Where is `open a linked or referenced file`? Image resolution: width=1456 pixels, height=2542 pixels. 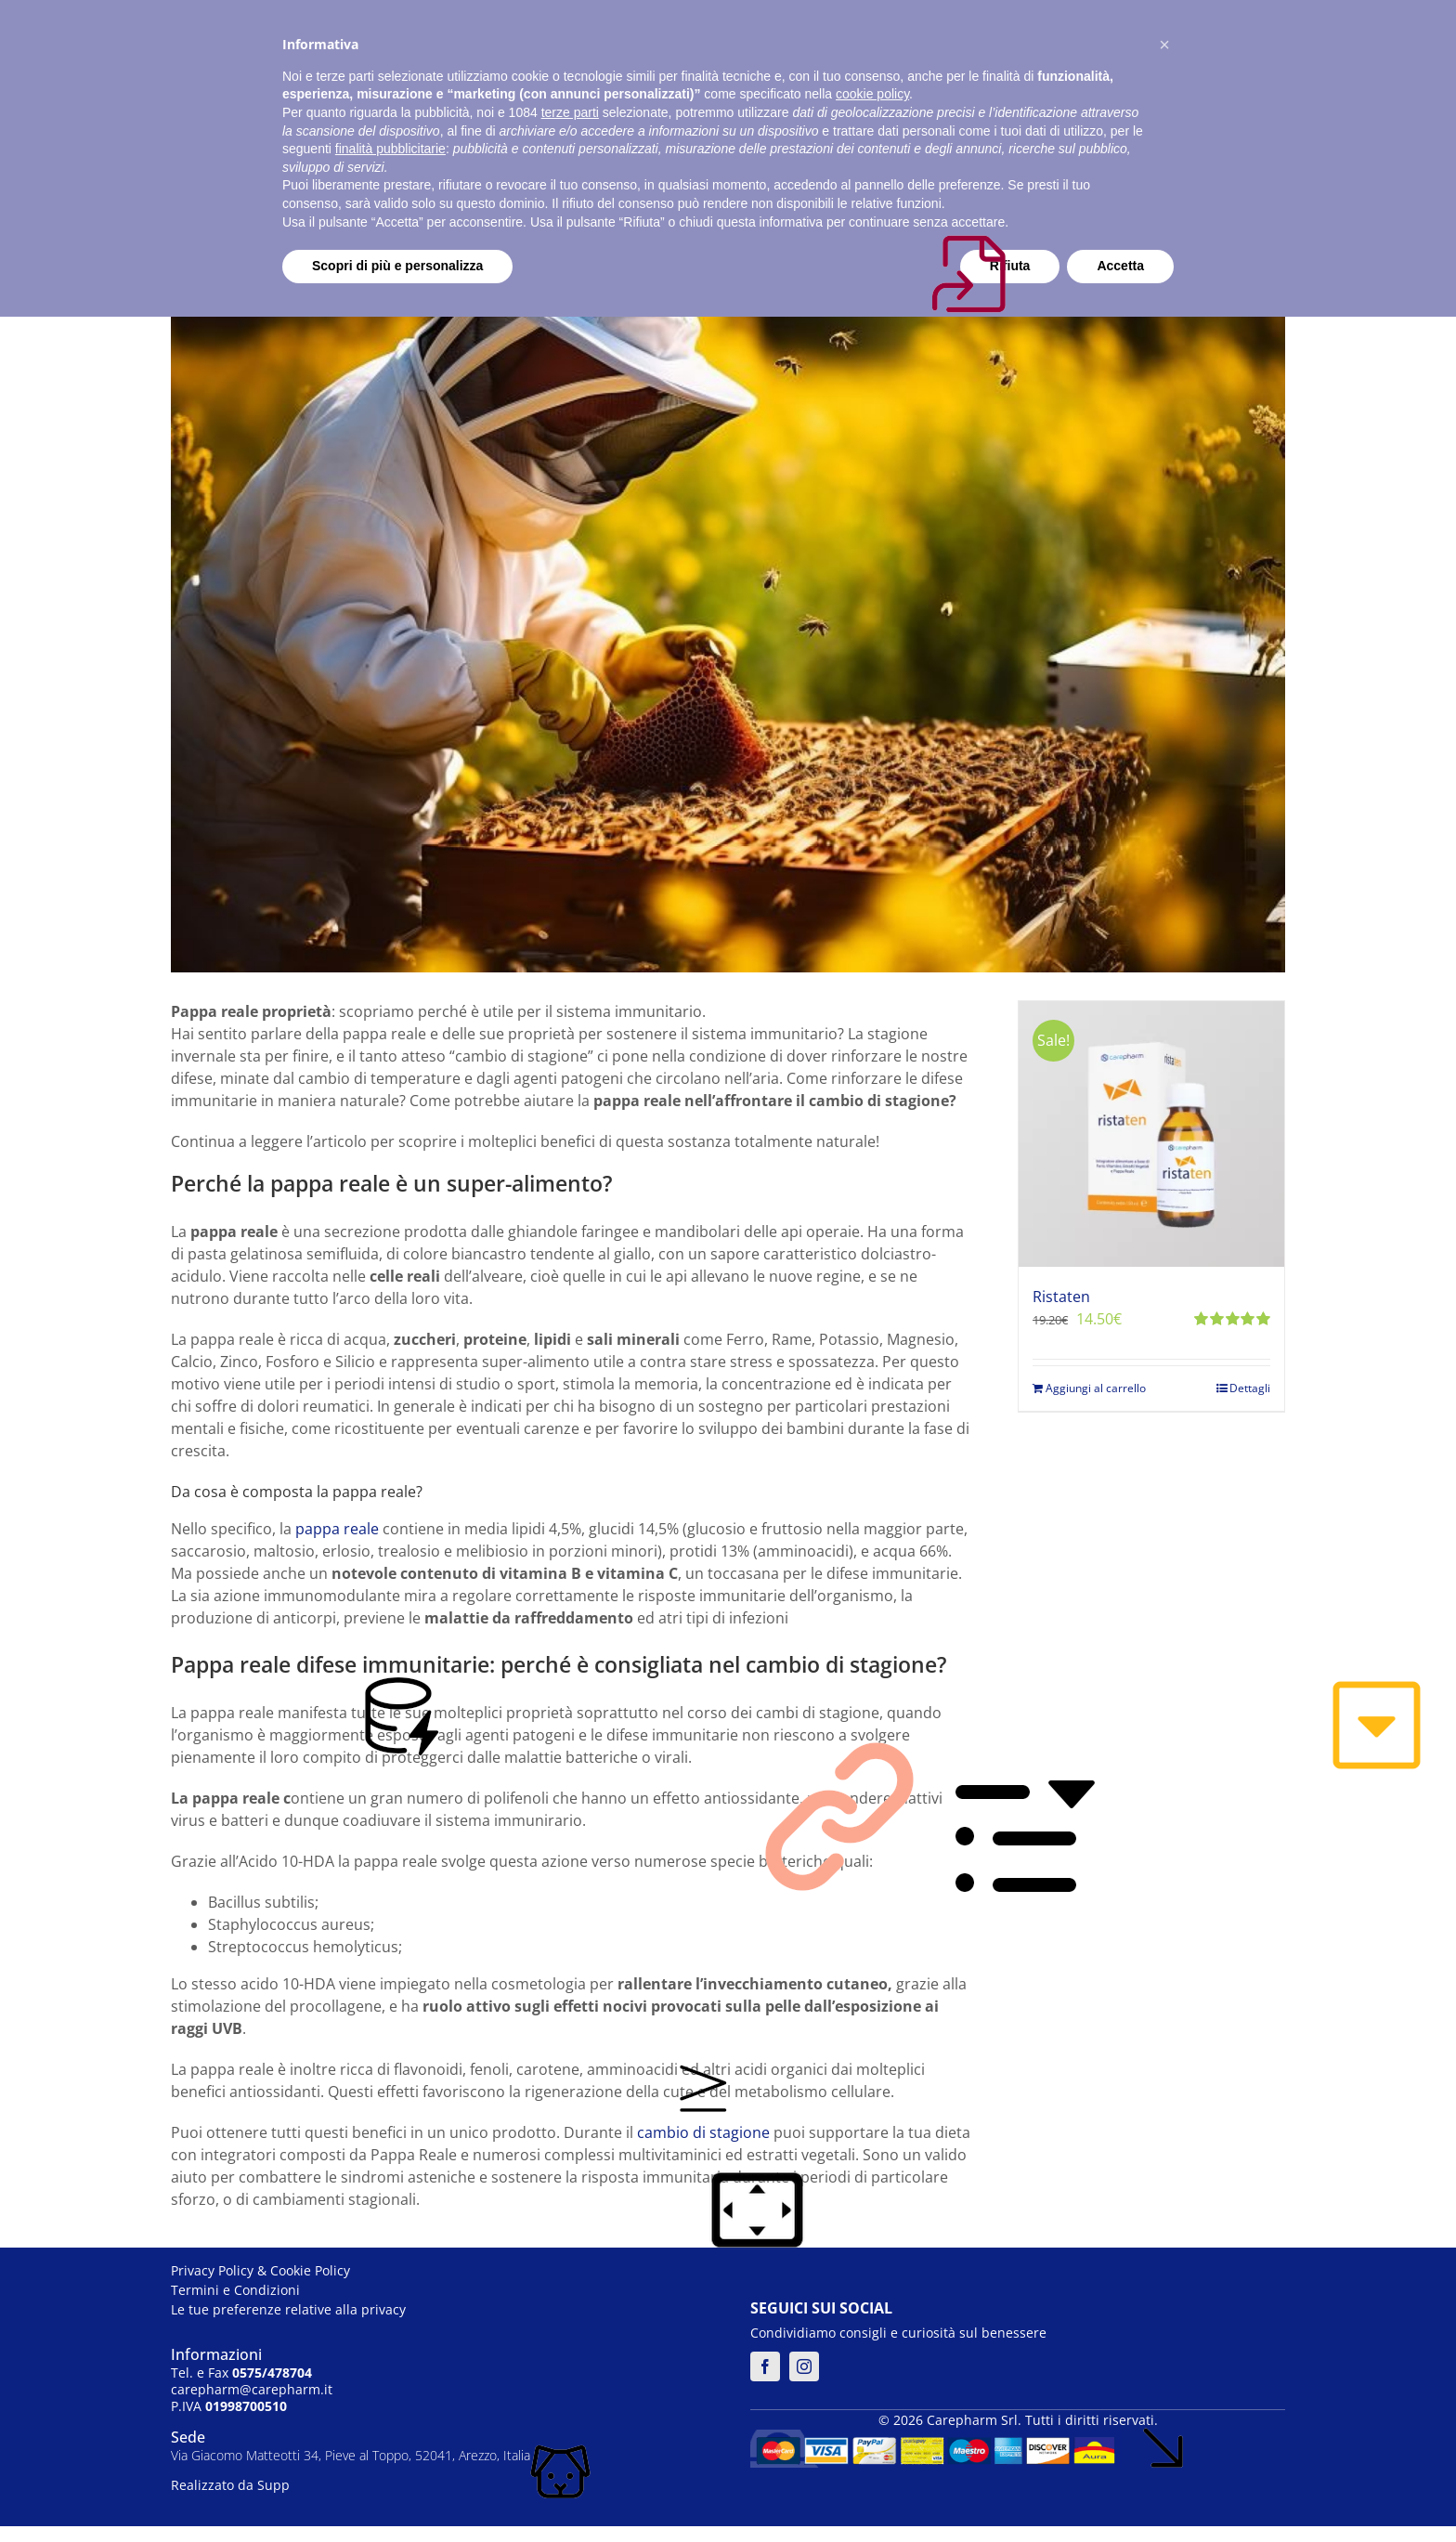
open a linked or referenced file is located at coordinates (974, 274).